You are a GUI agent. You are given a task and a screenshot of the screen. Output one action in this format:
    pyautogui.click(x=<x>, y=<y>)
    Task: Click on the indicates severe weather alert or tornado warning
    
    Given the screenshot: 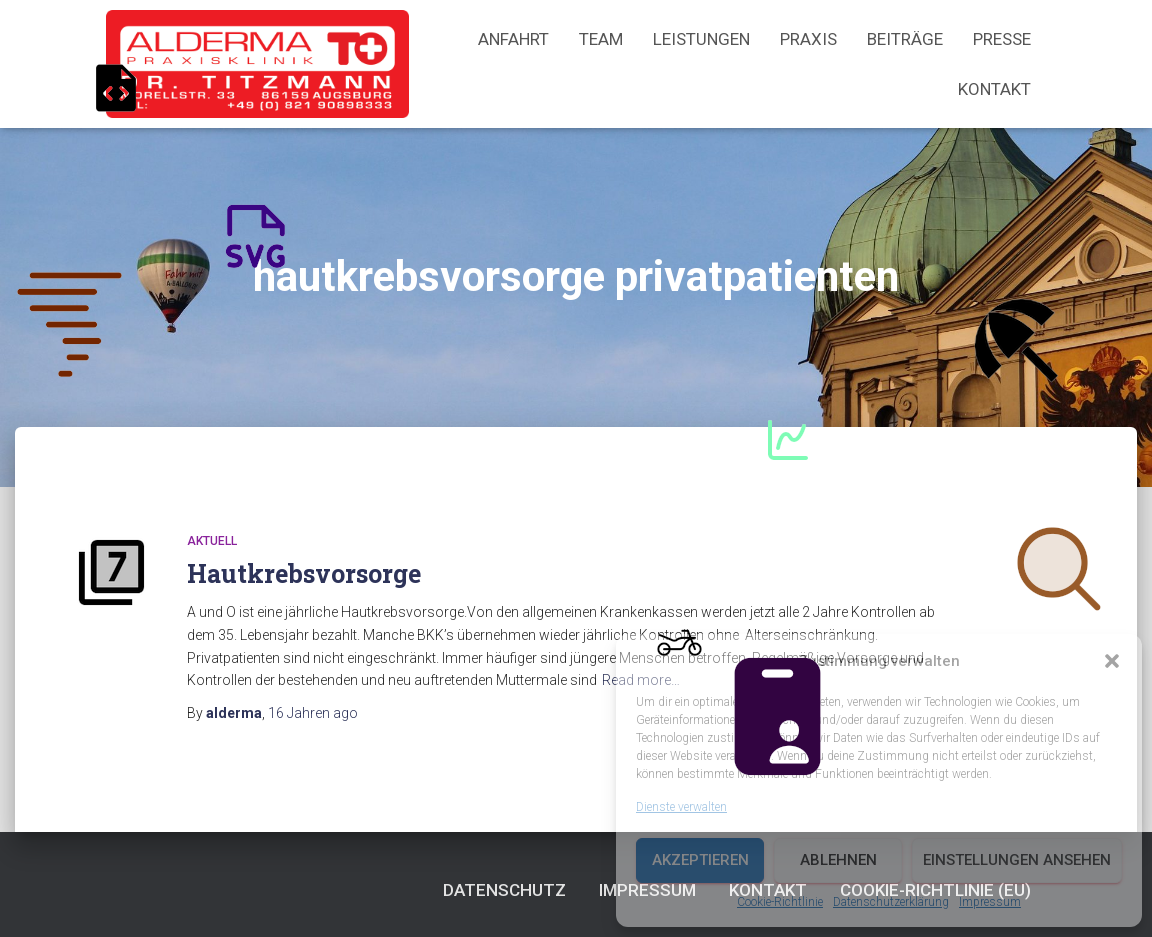 What is the action you would take?
    pyautogui.click(x=69, y=320)
    